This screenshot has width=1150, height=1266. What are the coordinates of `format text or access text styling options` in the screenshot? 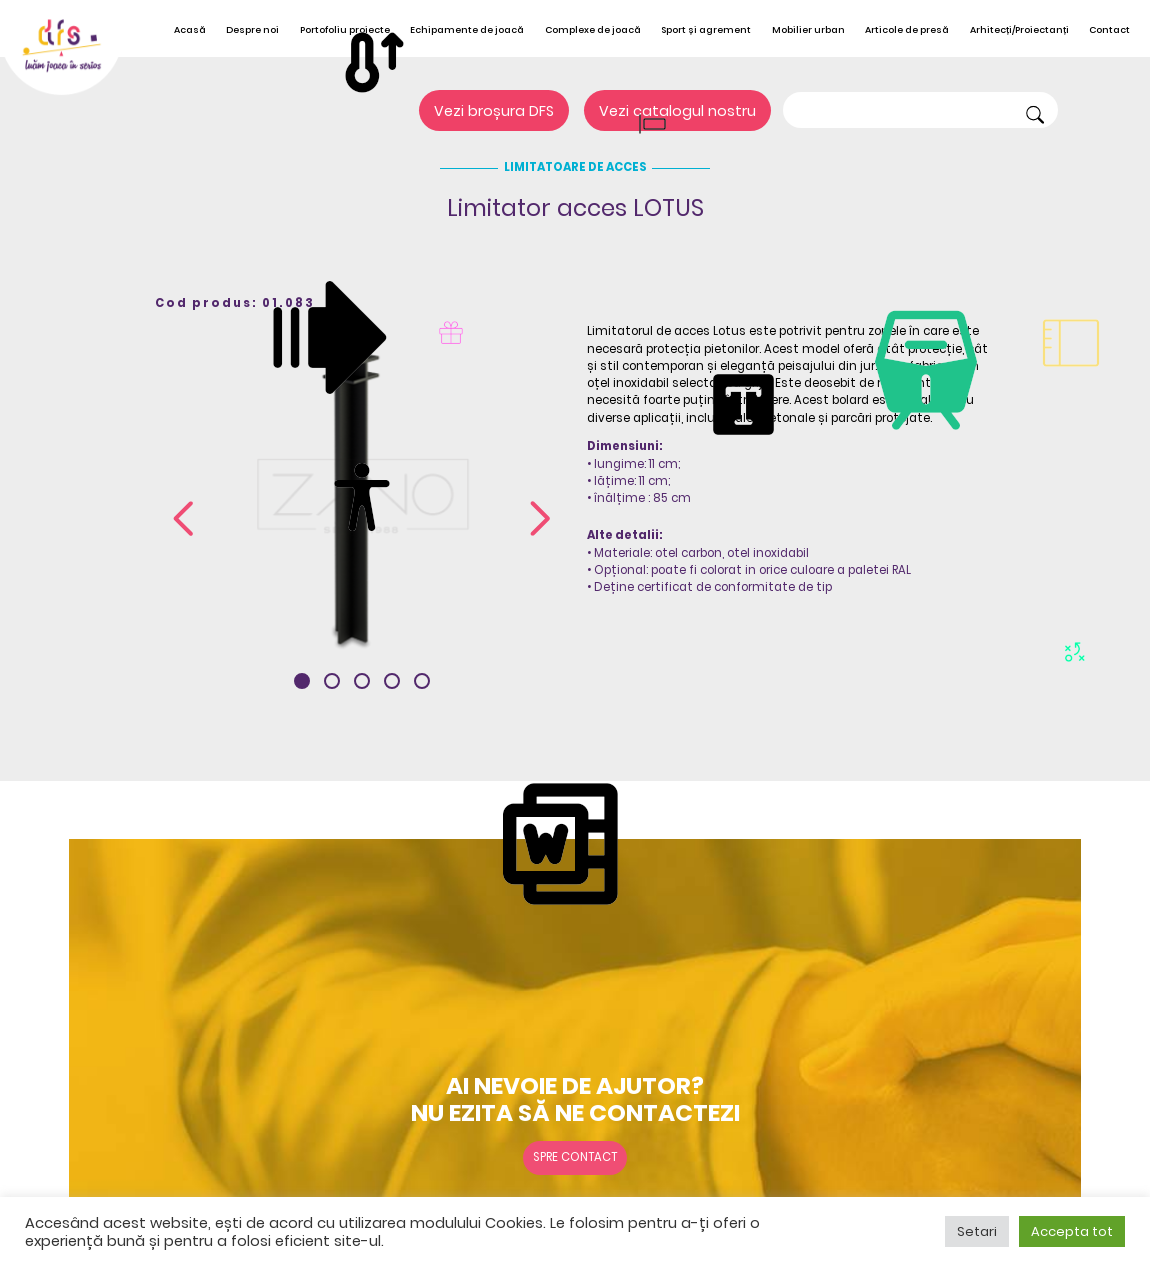 It's located at (743, 404).